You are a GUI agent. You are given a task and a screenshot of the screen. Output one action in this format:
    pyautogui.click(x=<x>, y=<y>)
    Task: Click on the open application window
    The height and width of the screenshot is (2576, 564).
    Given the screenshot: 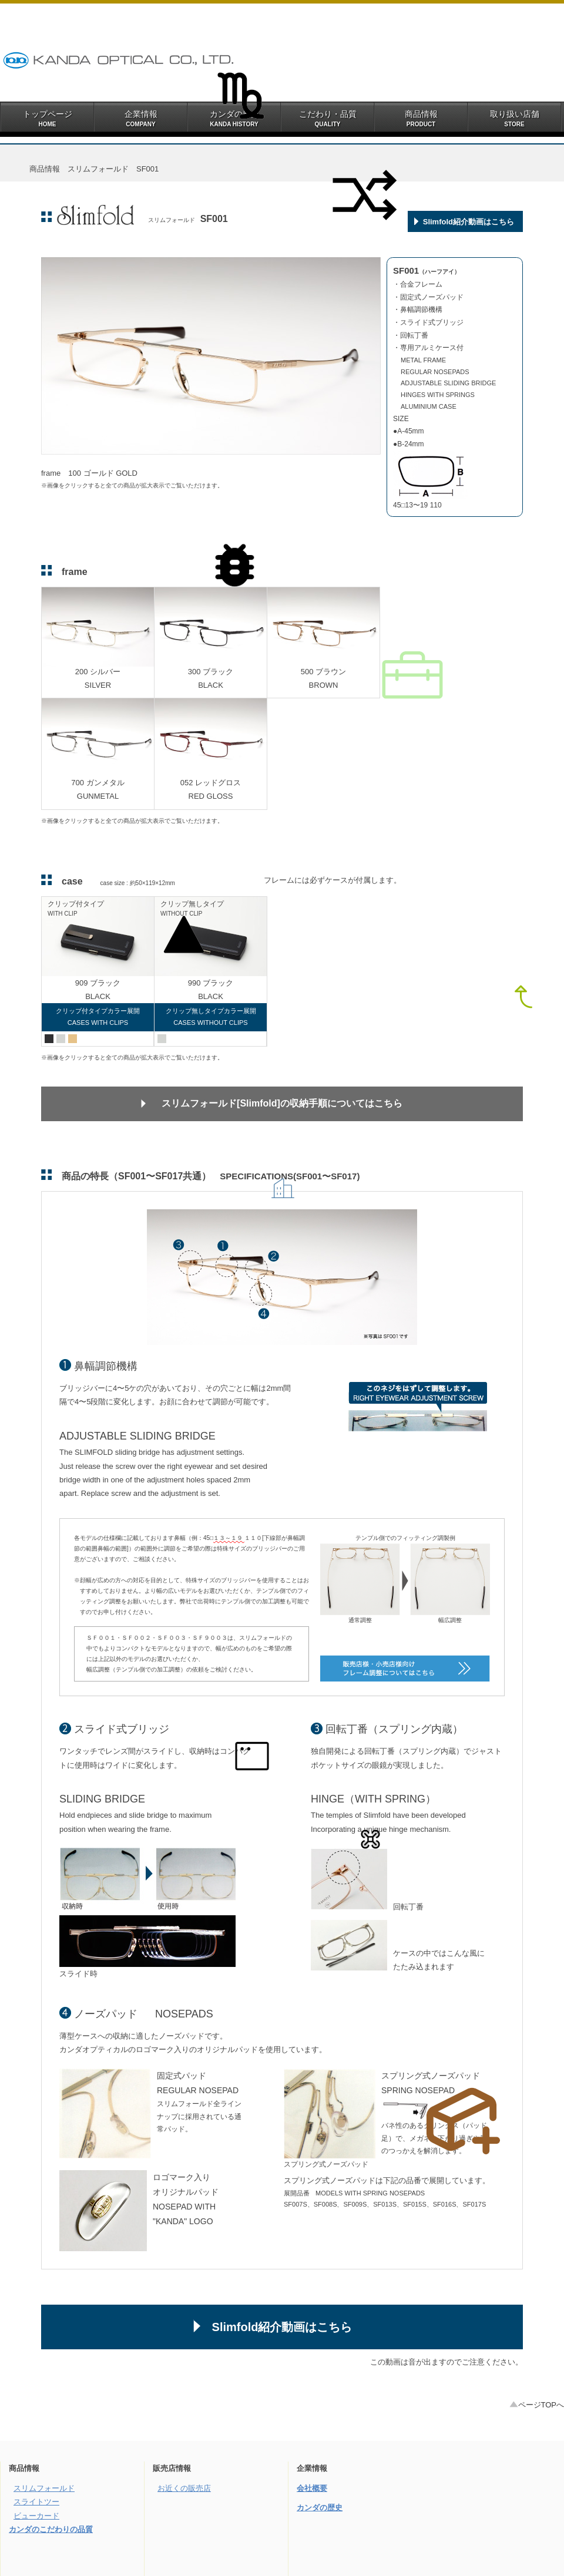 What is the action you would take?
    pyautogui.click(x=252, y=1756)
    